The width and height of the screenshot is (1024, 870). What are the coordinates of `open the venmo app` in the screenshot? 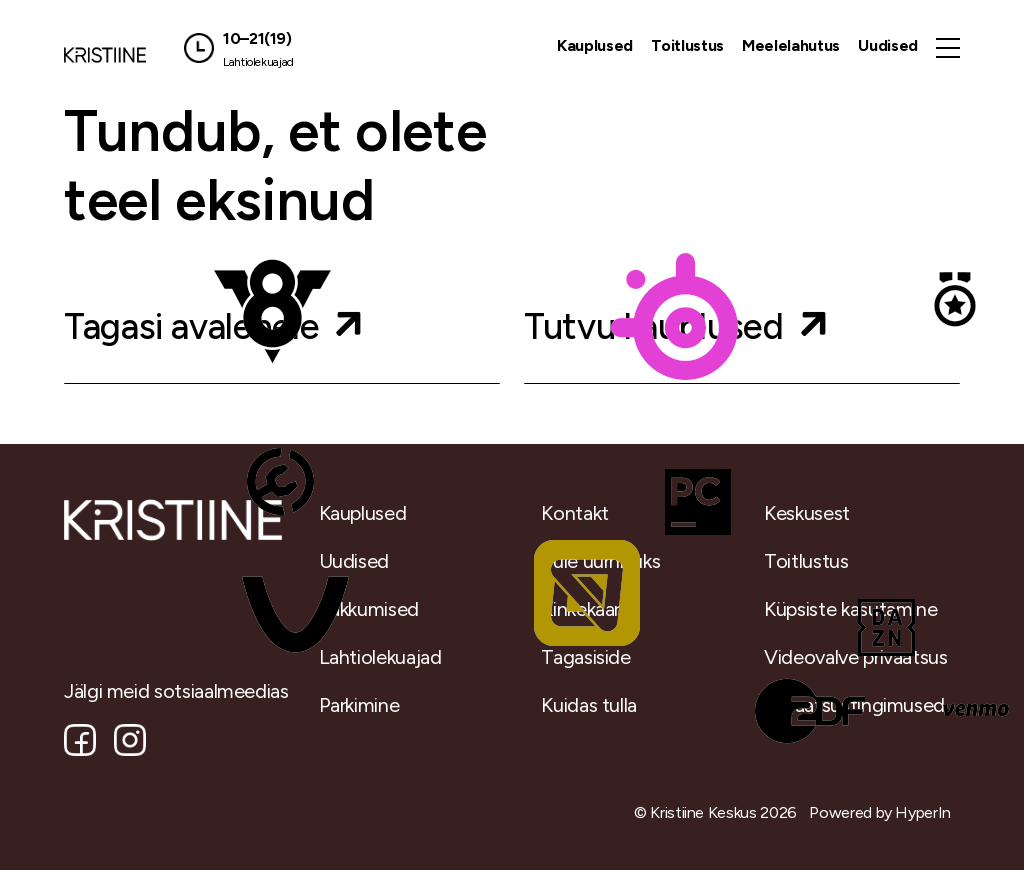 It's located at (976, 710).